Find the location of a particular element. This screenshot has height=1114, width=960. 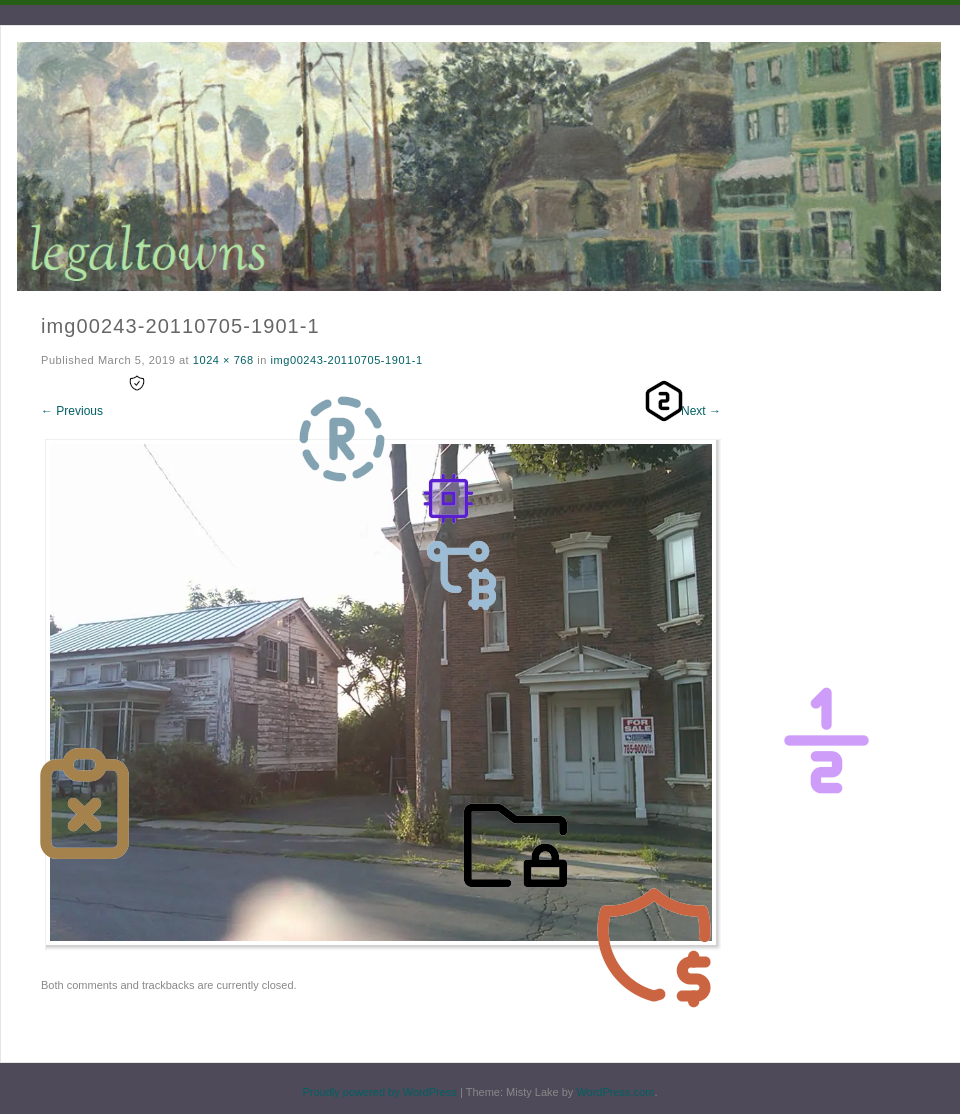

indicates registered trademark symbol is located at coordinates (342, 439).